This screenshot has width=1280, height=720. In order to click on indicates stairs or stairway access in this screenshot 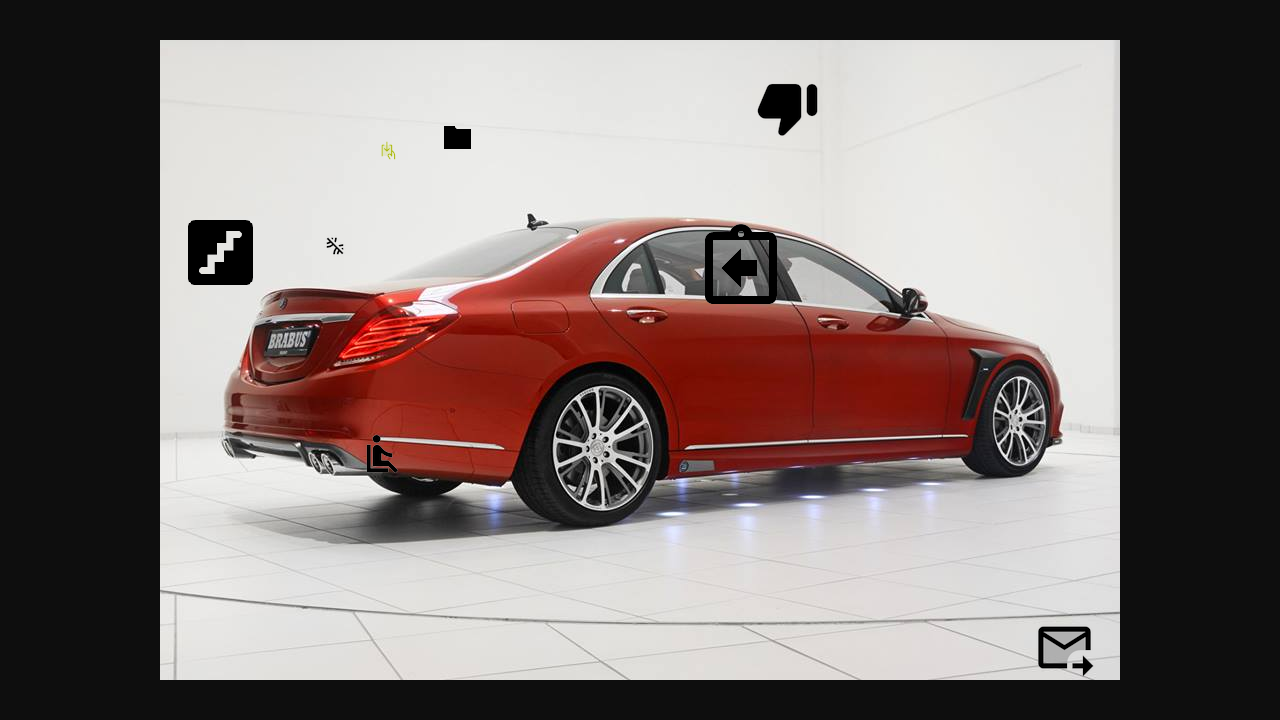, I will do `click(220, 252)`.